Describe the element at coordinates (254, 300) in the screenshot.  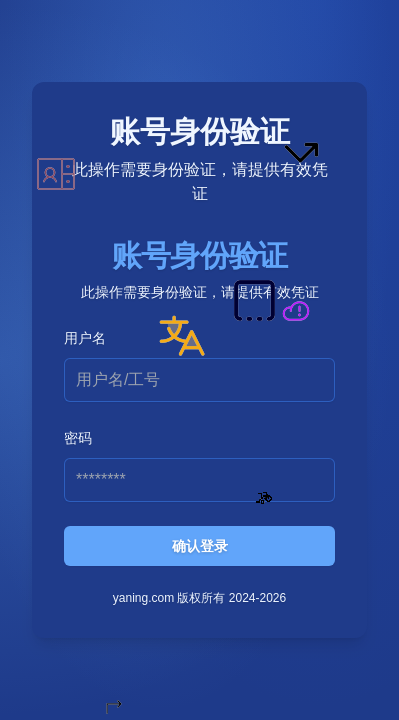
I see `indicates a container with a collapsible or expandable bottom section` at that location.